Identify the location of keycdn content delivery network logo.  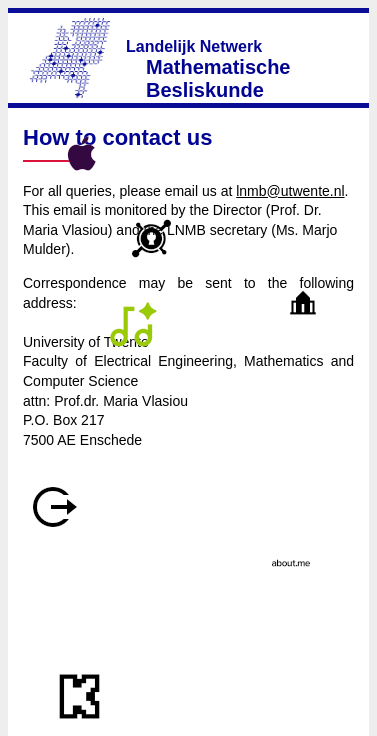
(151, 238).